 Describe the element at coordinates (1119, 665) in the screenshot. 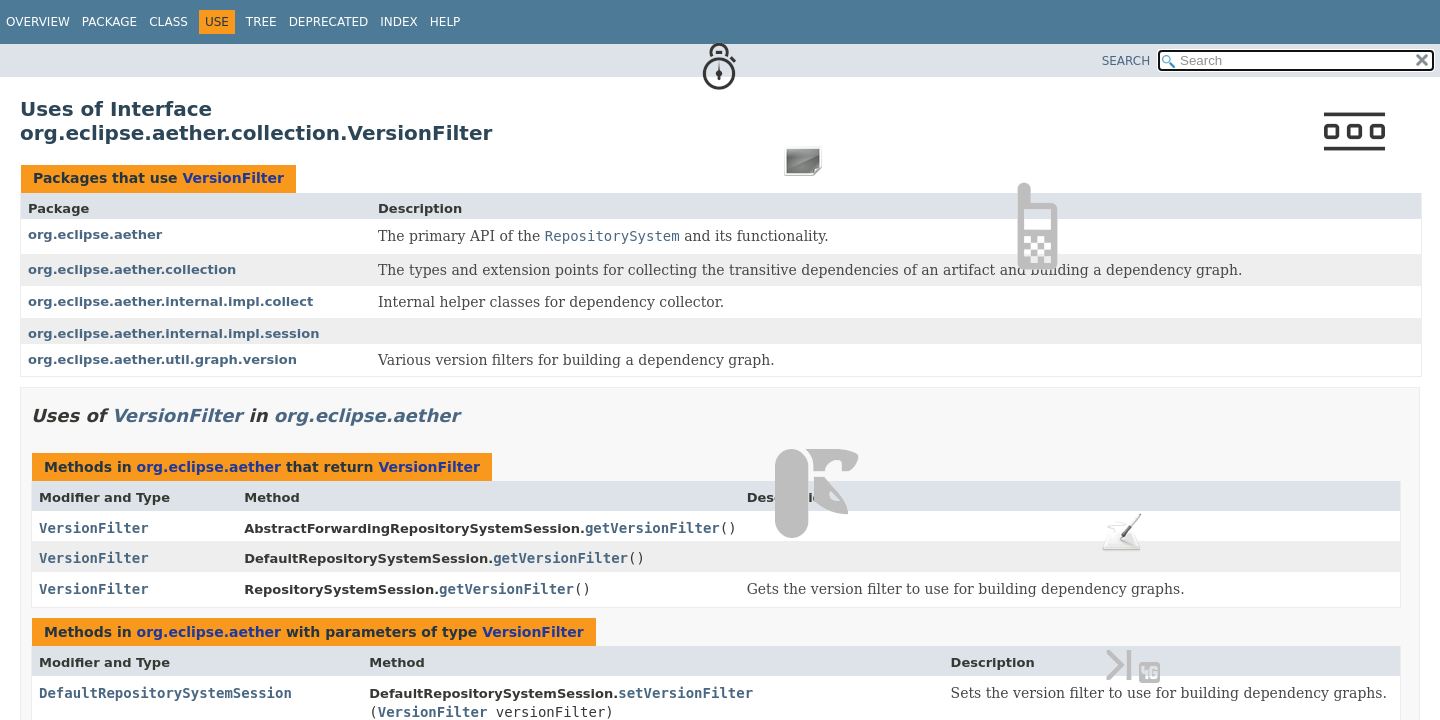

I see `skip to the last item in a list or playlist` at that location.